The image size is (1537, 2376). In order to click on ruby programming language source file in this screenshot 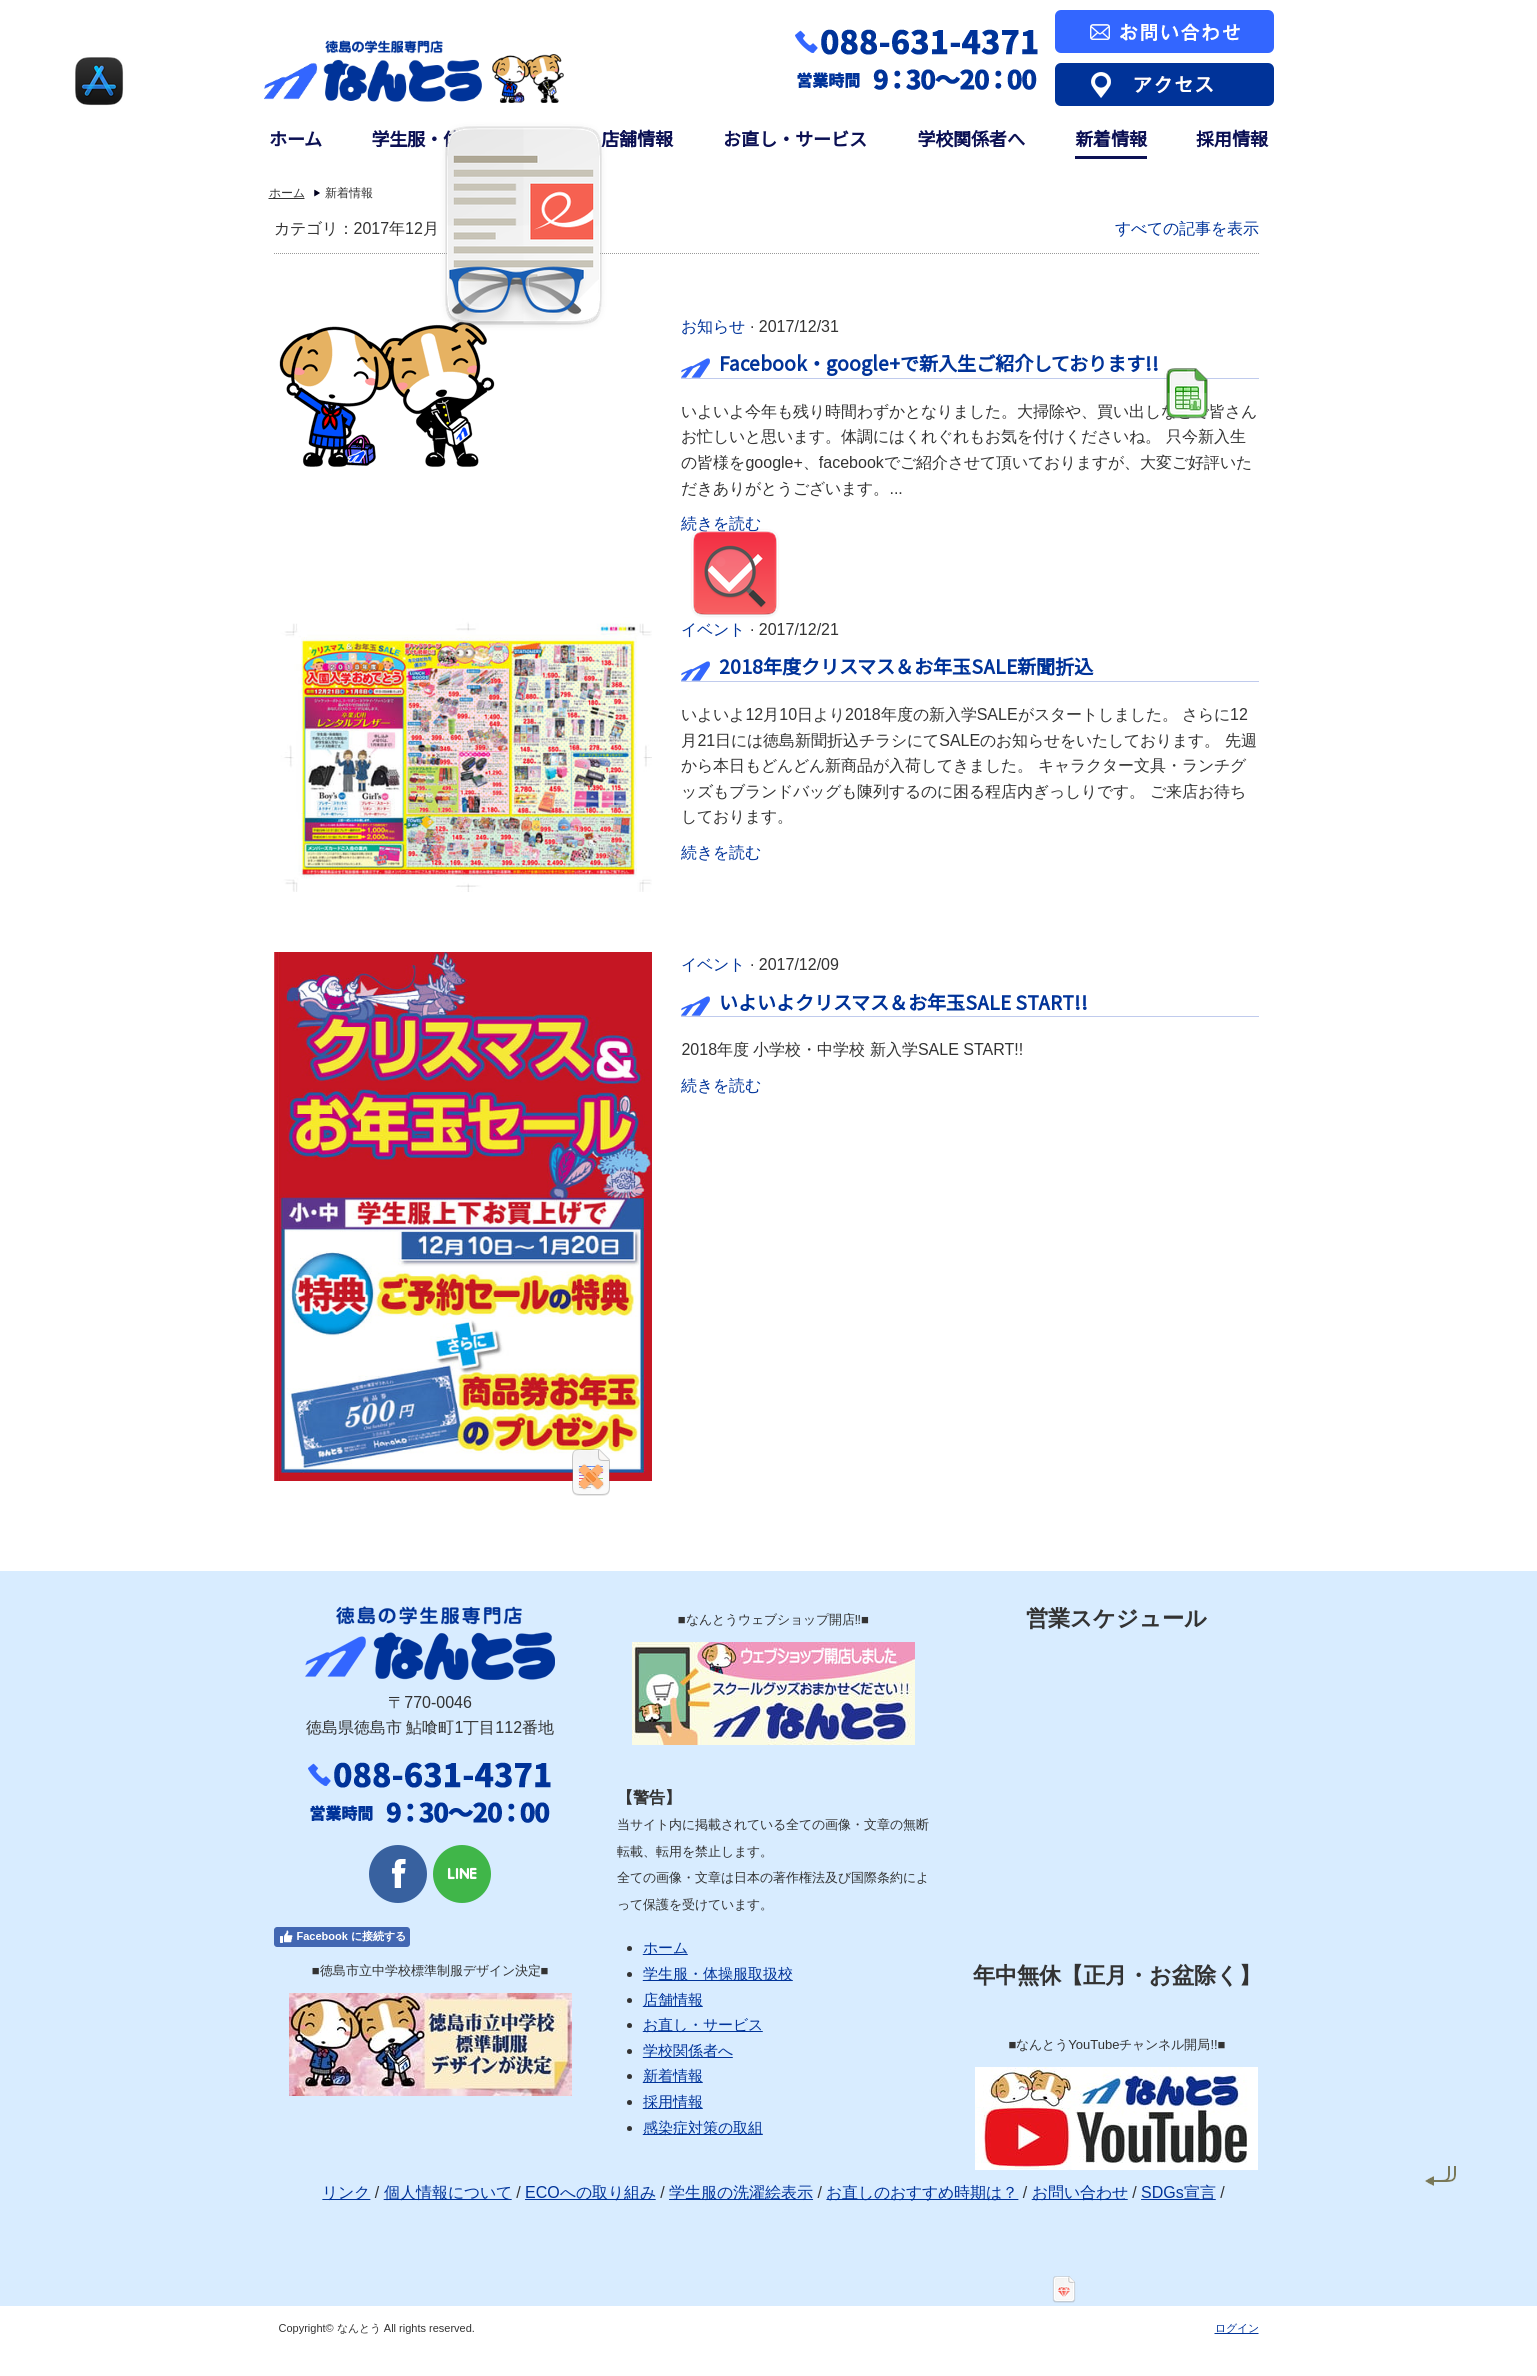, I will do `click(1064, 2289)`.